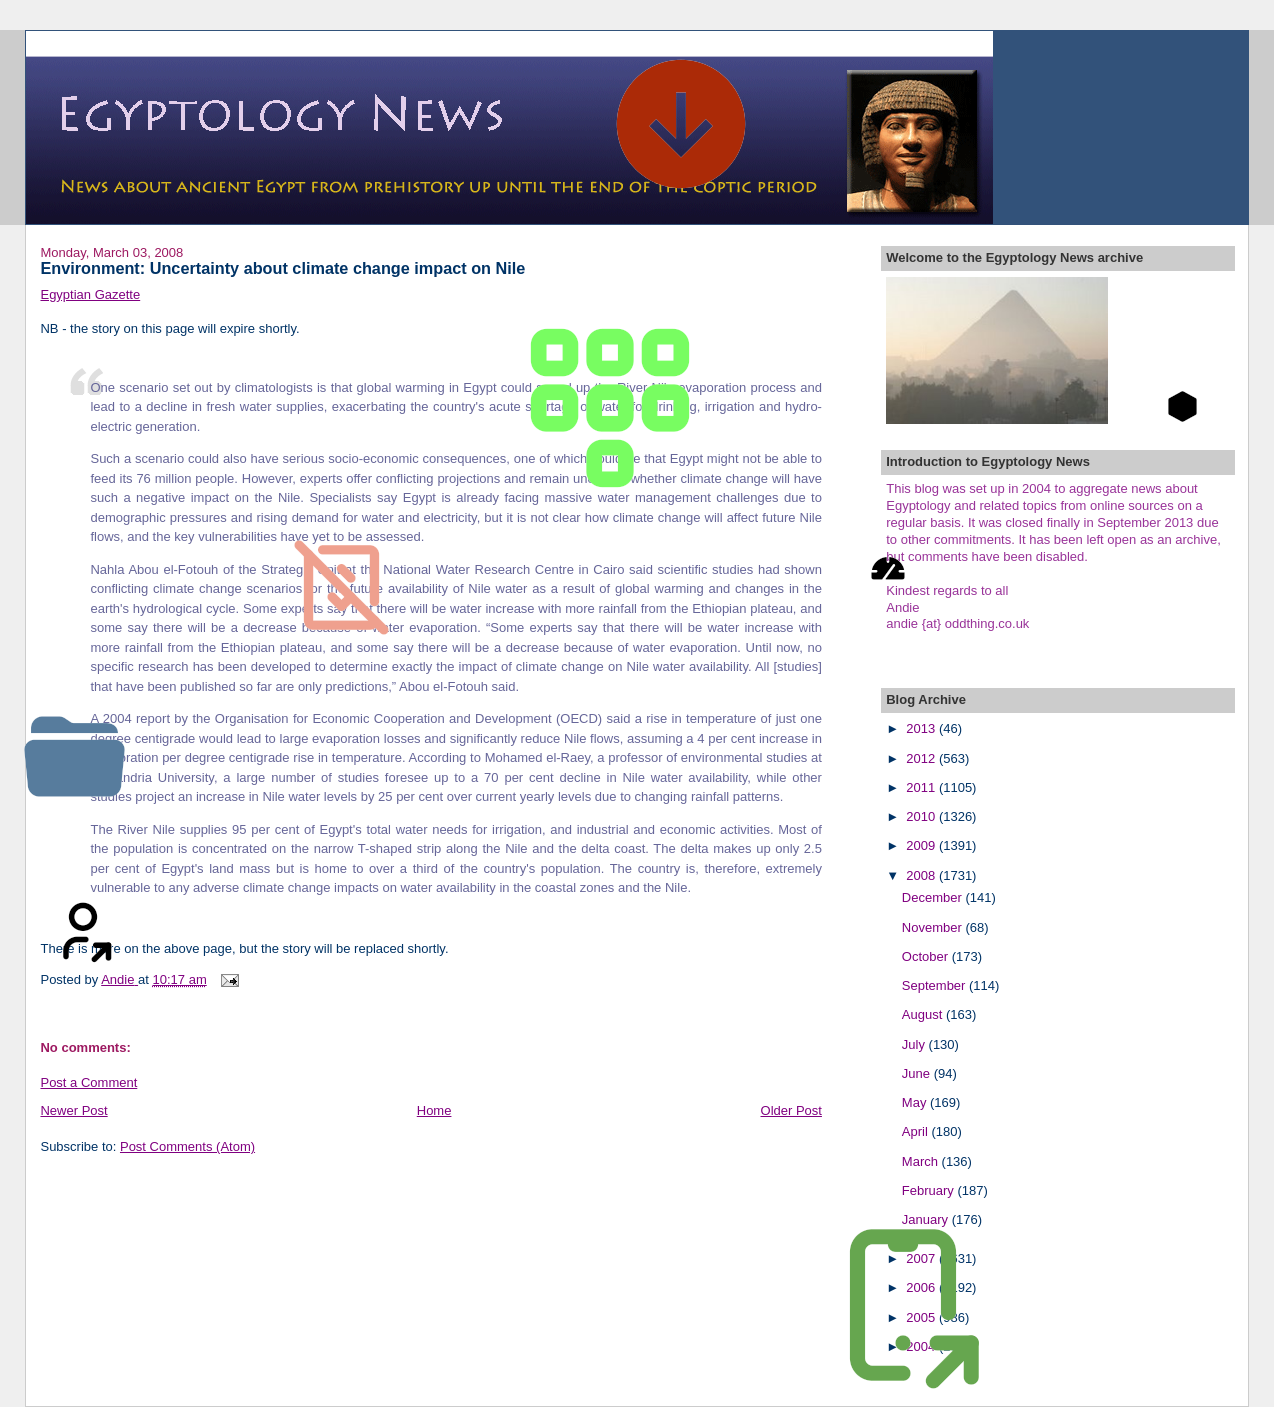 Image resolution: width=1274 pixels, height=1407 pixels. Describe the element at coordinates (888, 570) in the screenshot. I see `view performance metrics or speed` at that location.